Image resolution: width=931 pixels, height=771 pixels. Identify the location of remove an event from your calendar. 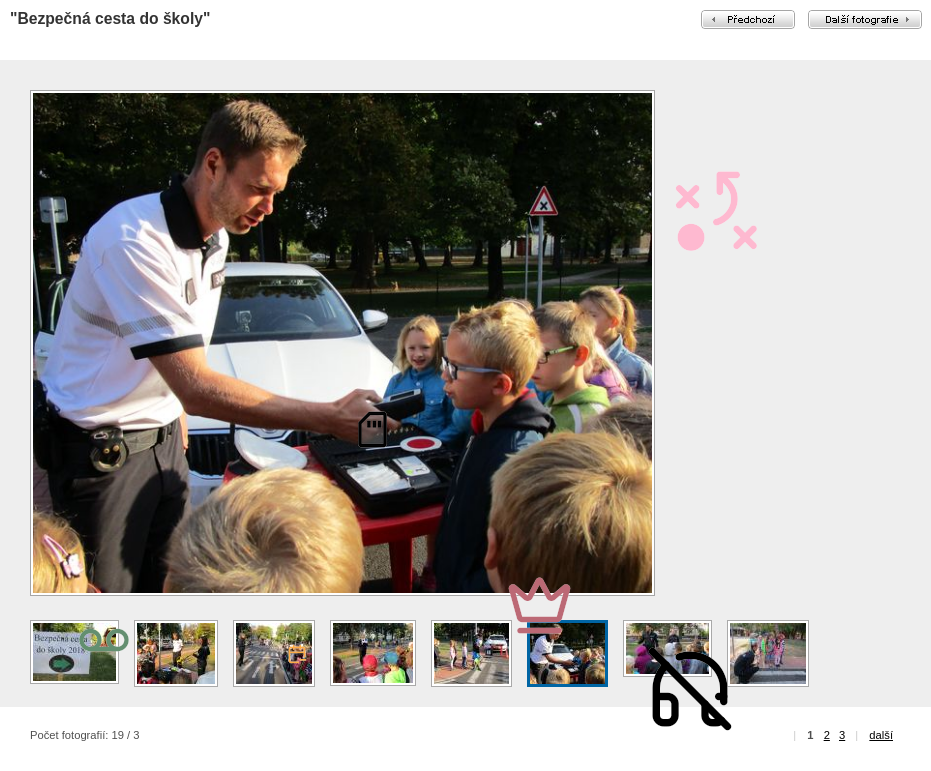
(297, 654).